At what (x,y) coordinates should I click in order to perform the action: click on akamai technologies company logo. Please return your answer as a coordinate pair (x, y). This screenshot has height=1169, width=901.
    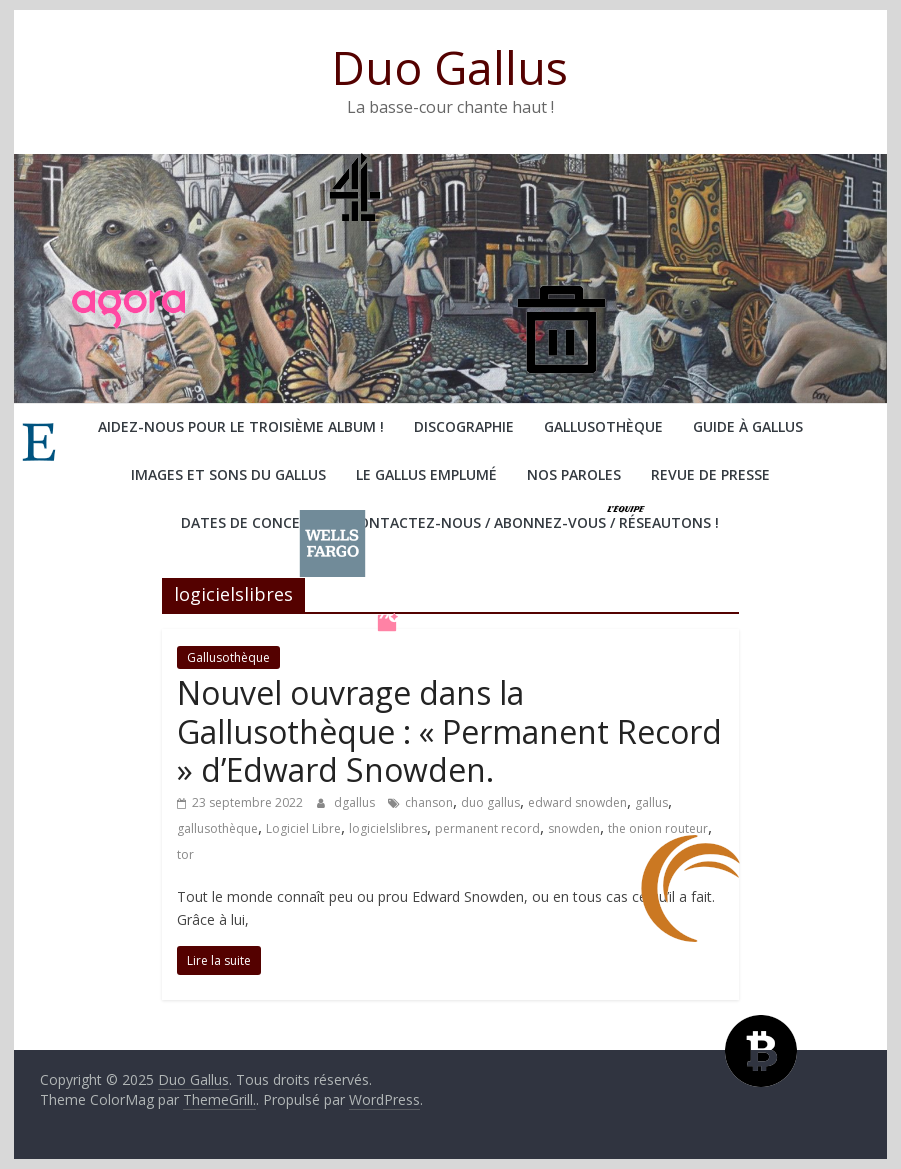
    Looking at the image, I should click on (690, 888).